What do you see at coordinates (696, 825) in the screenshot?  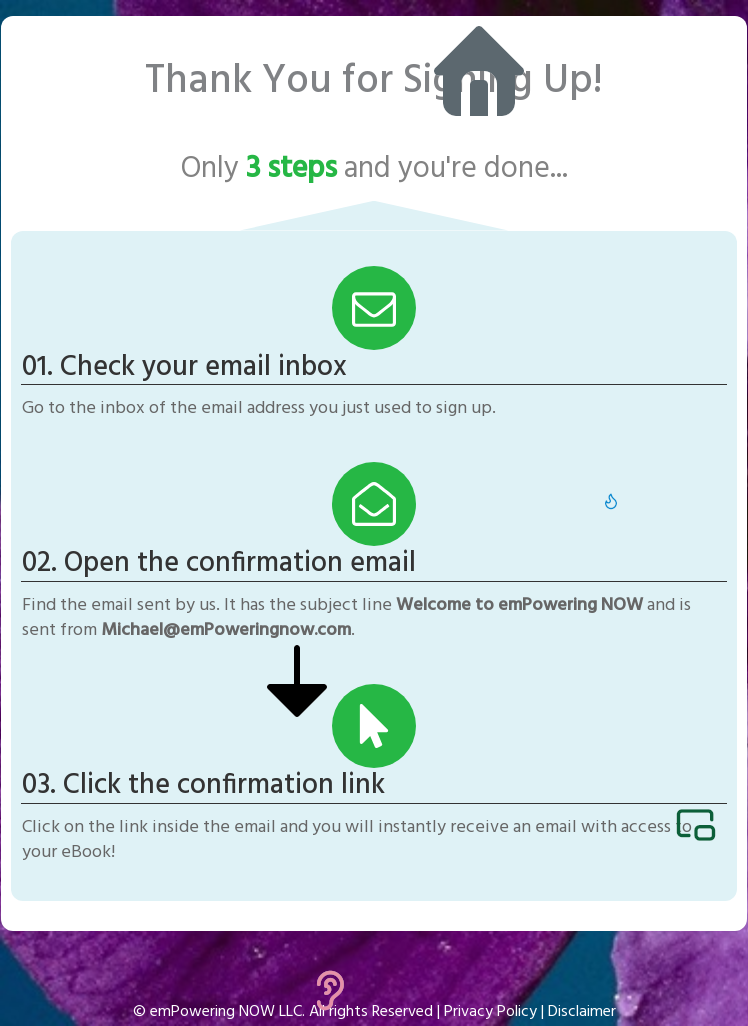 I see `enable picture-in-picture mode` at bounding box center [696, 825].